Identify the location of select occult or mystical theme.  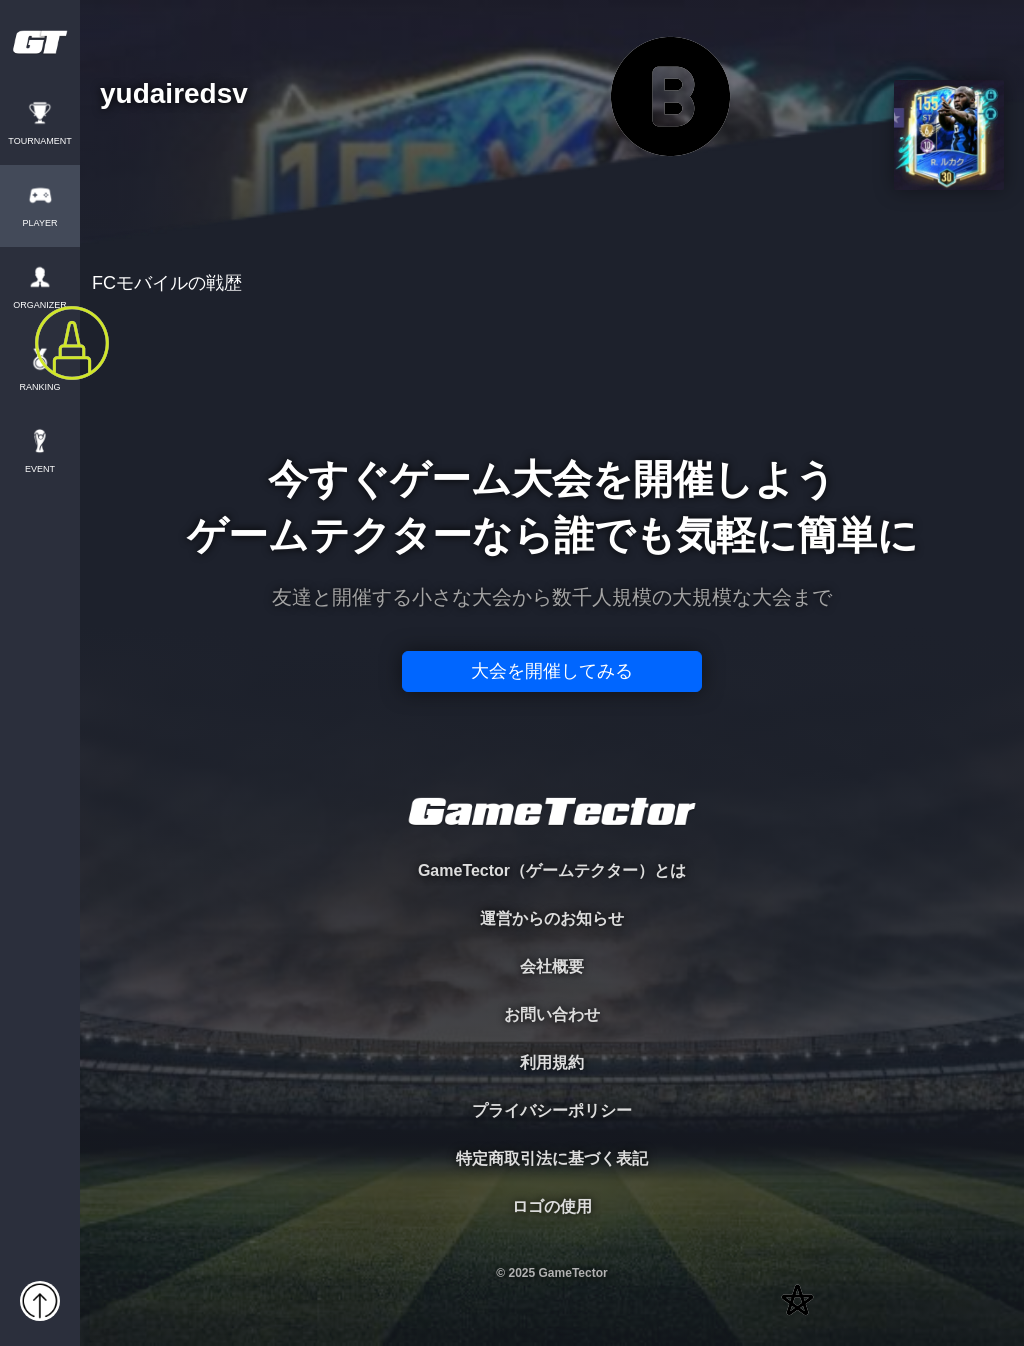
(797, 1301).